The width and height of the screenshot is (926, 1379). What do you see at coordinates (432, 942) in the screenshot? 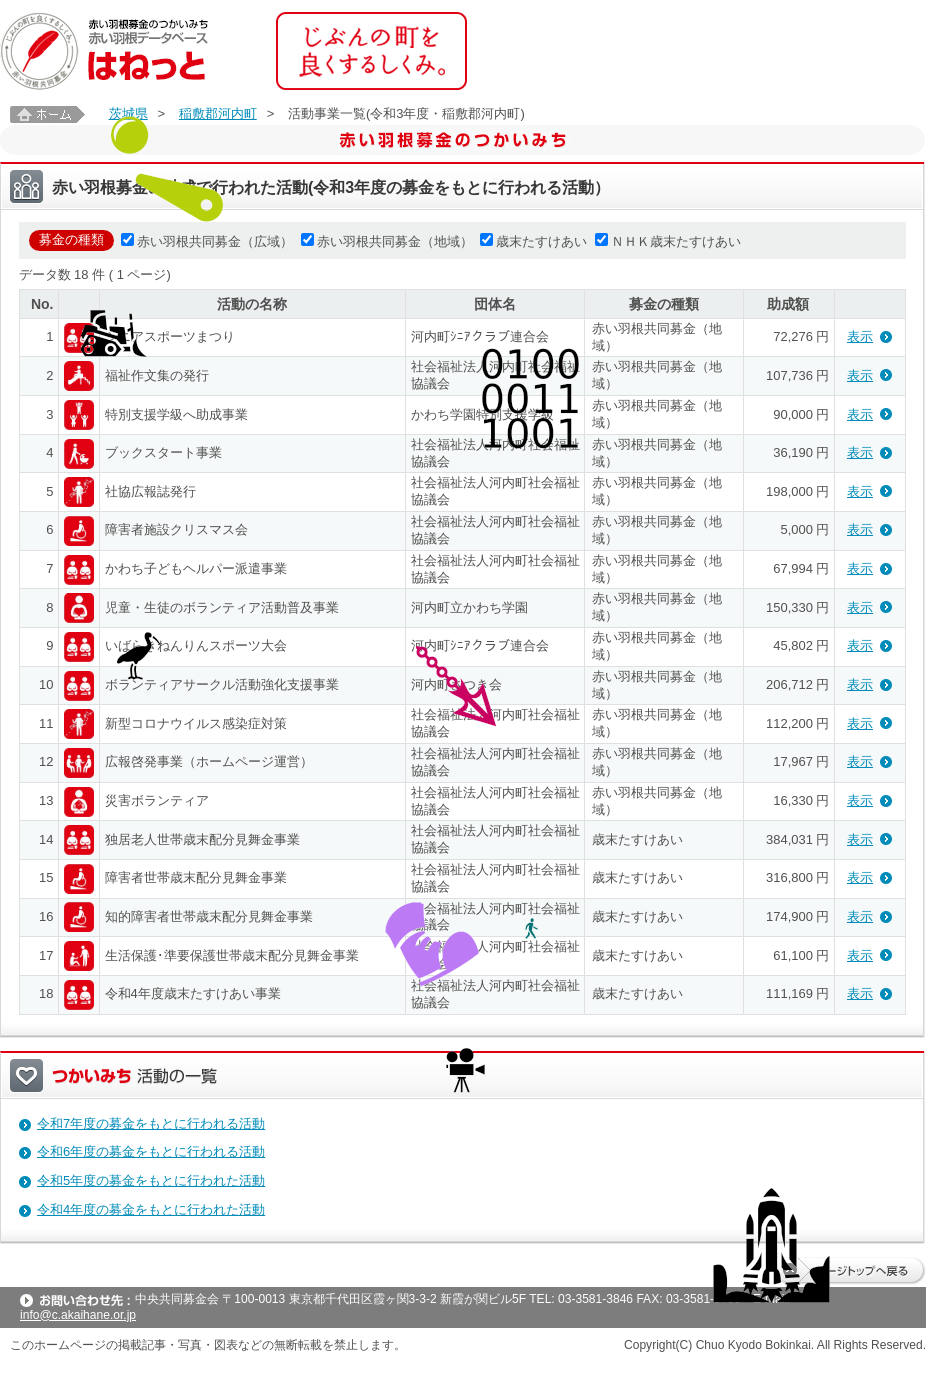
I see `indicates walking or movement ability` at bounding box center [432, 942].